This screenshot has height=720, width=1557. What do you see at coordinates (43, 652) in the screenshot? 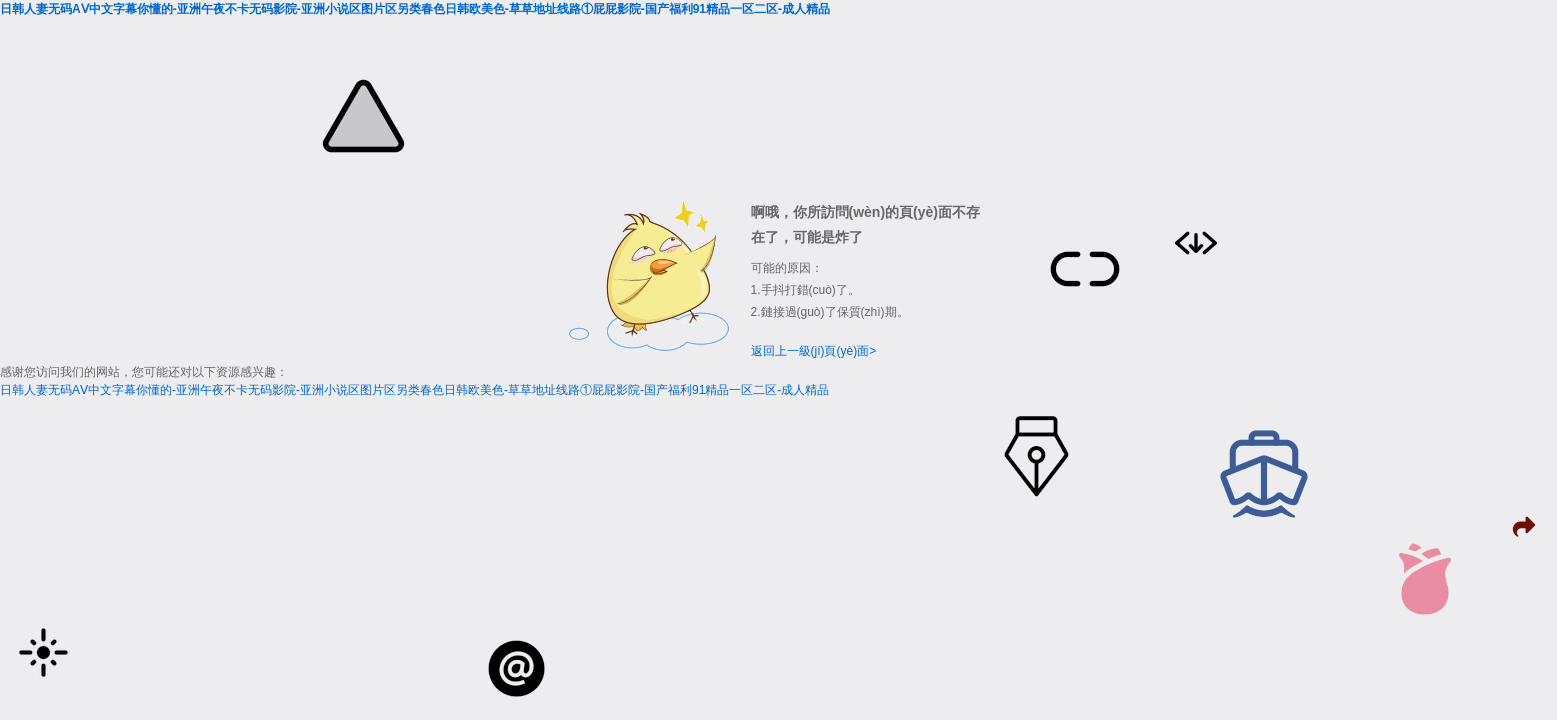
I see `adjust screen brightness` at bounding box center [43, 652].